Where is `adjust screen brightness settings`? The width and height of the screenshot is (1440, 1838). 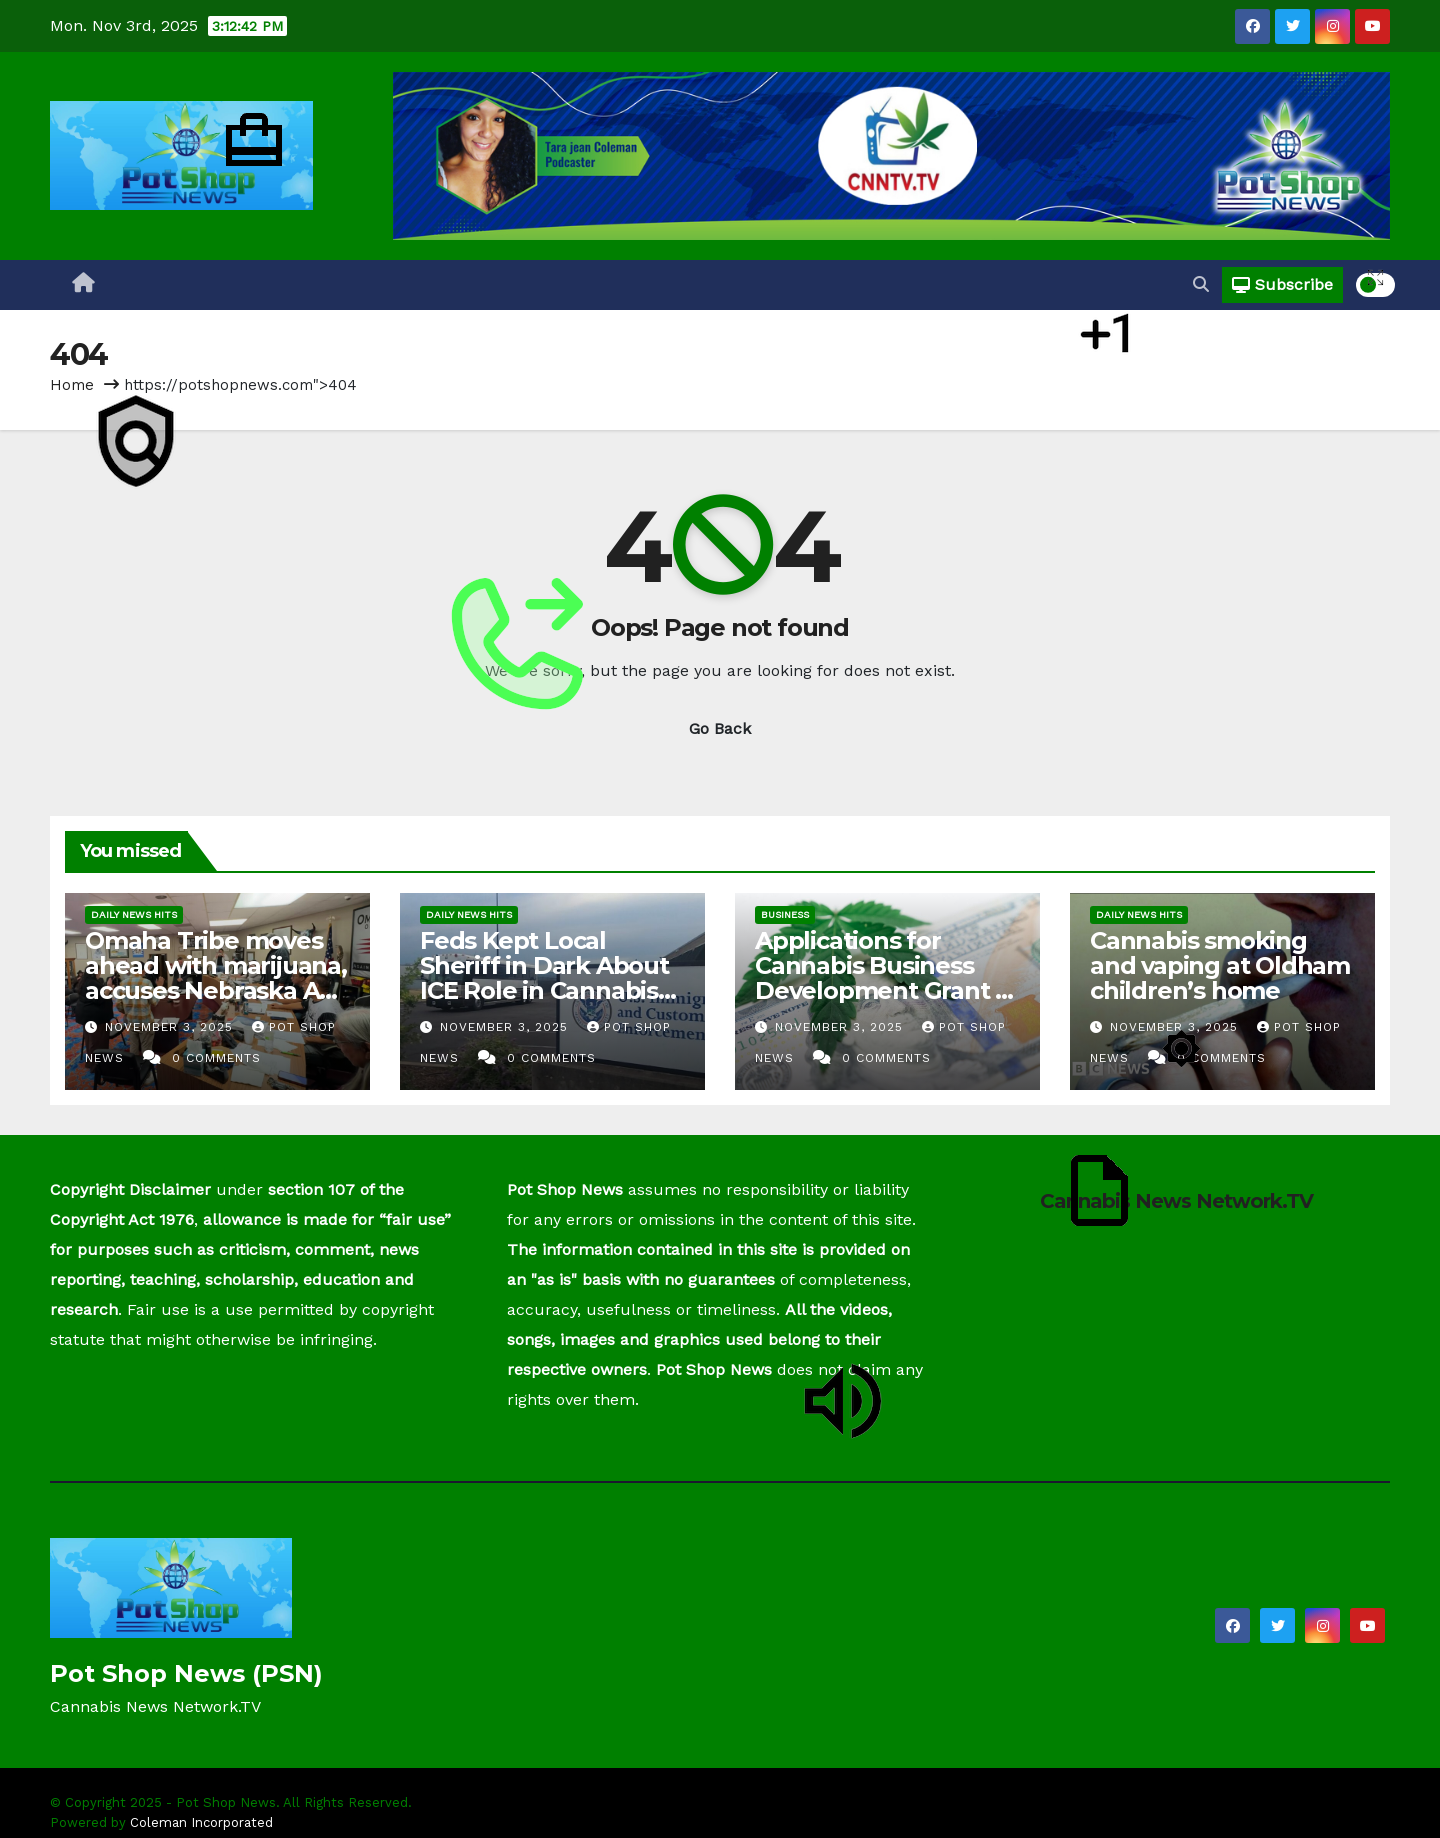 adjust screen brightness settings is located at coordinates (1181, 1048).